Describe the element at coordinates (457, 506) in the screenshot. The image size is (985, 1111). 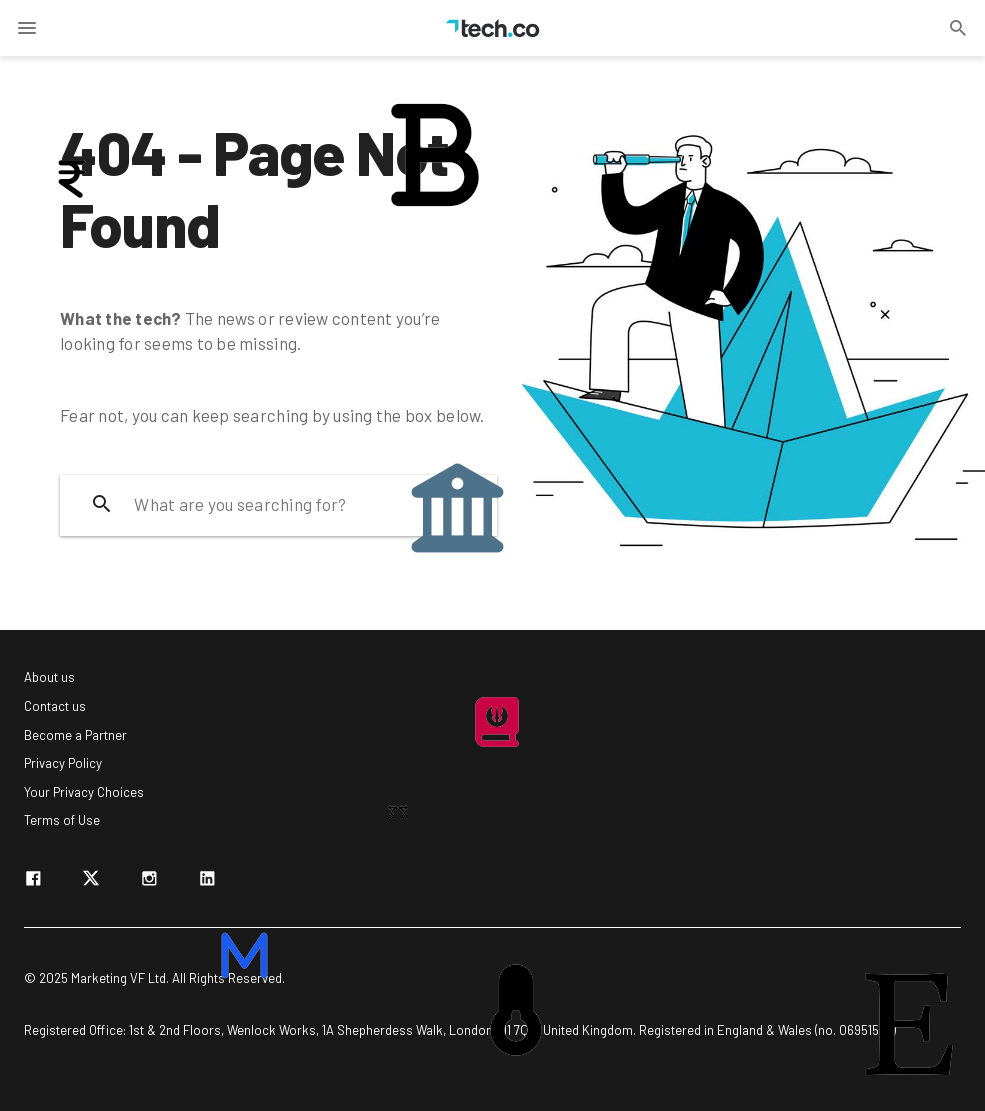
I see `view nearby museums or cultural attractions` at that location.